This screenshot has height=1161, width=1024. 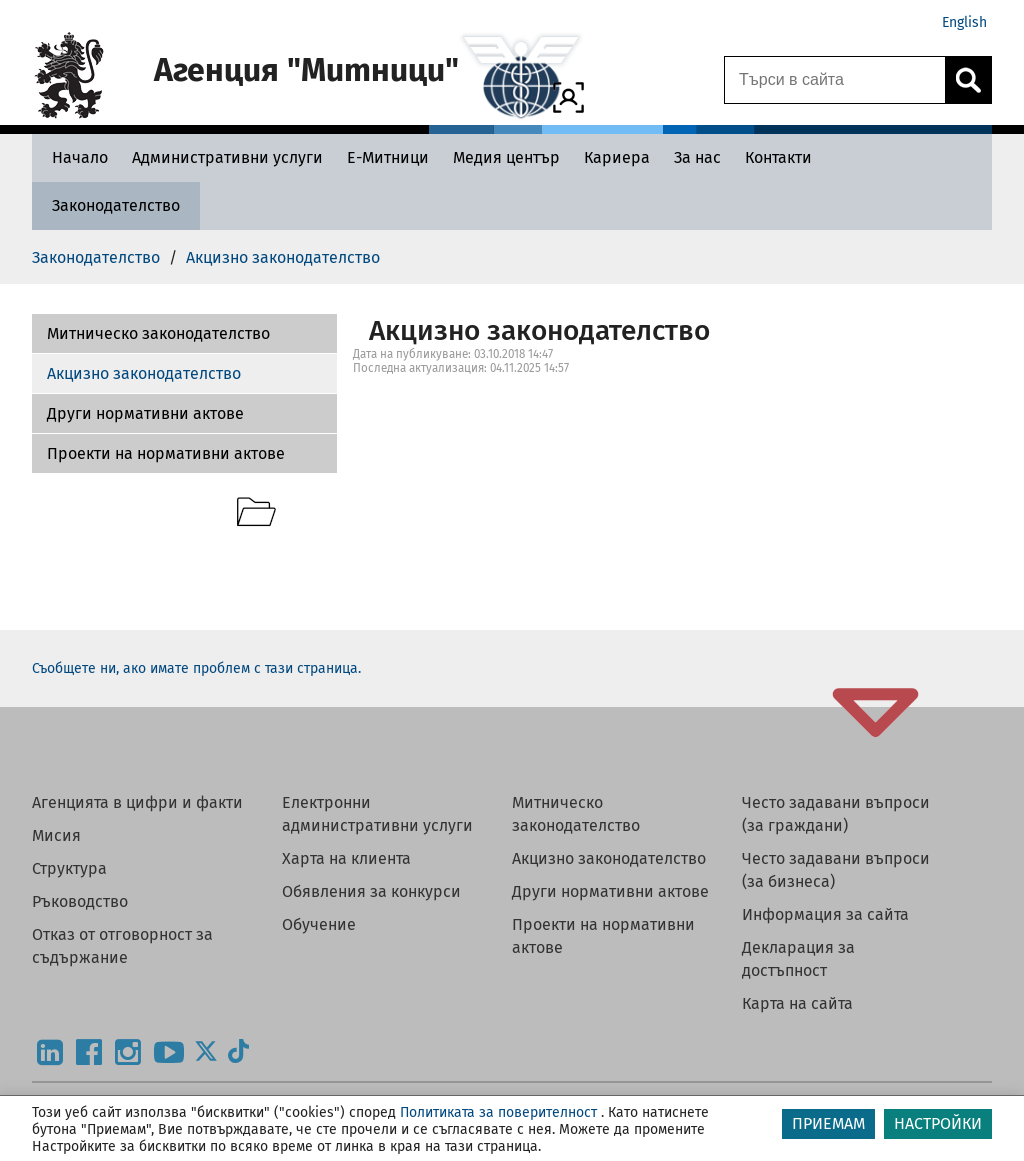 What do you see at coordinates (568, 97) in the screenshot?
I see `focus on or select a user profile` at bounding box center [568, 97].